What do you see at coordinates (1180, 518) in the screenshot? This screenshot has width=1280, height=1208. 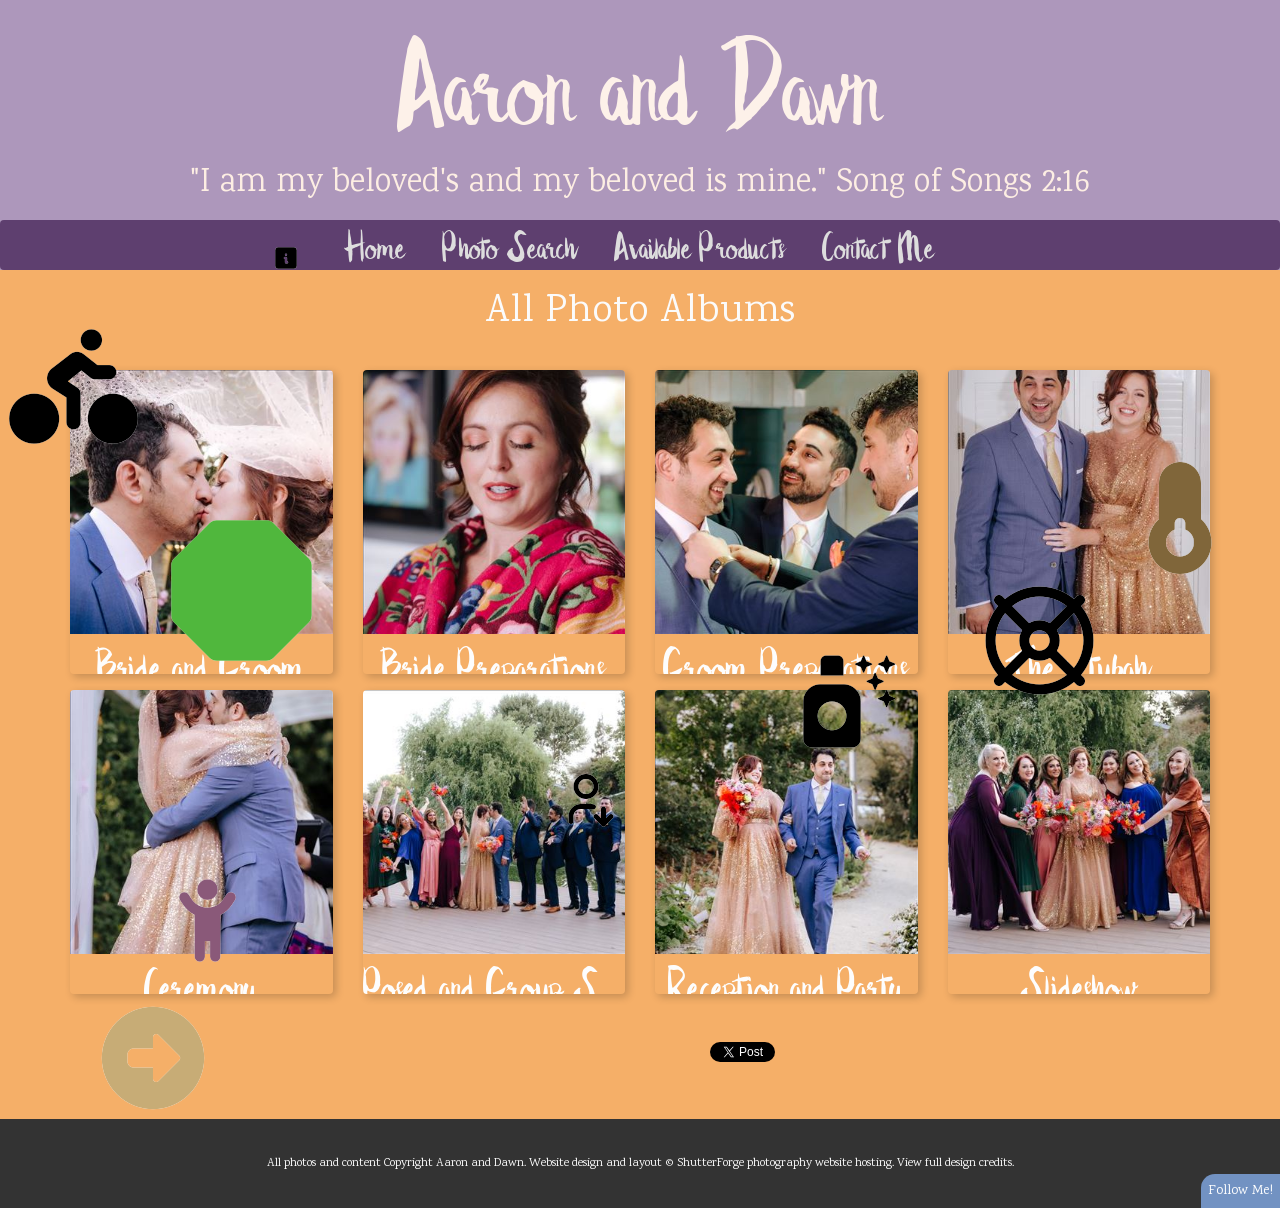 I see `indicates low temperature reading` at bounding box center [1180, 518].